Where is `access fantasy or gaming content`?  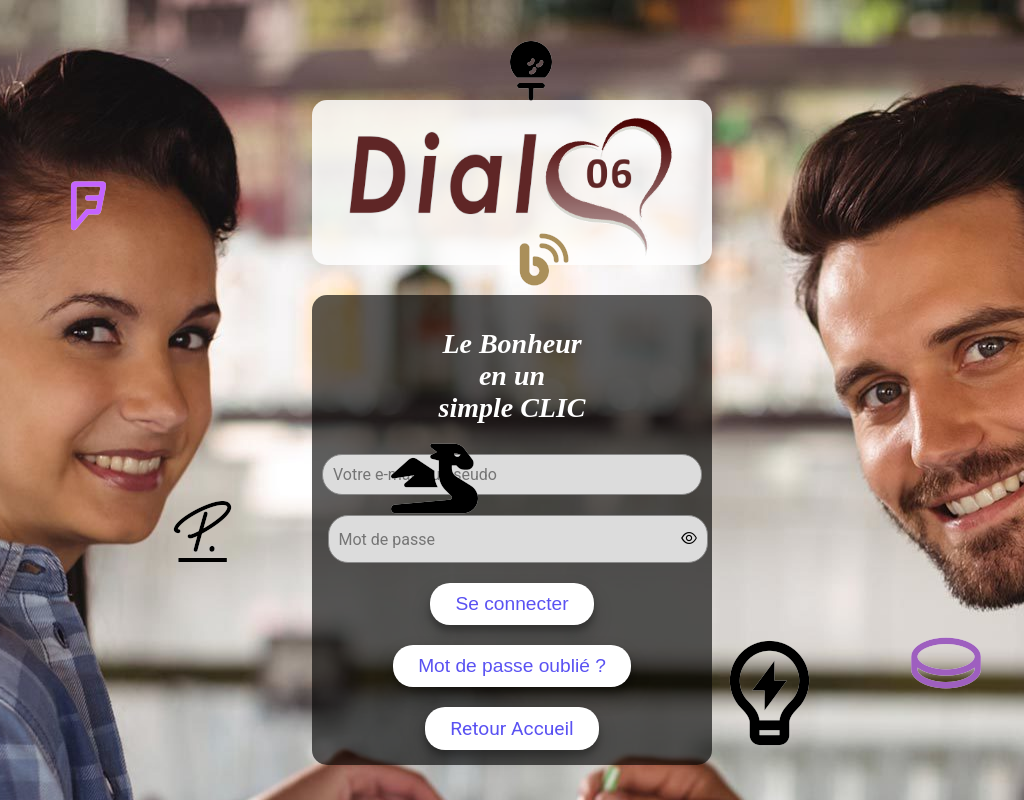 access fantasy or gaming content is located at coordinates (434, 478).